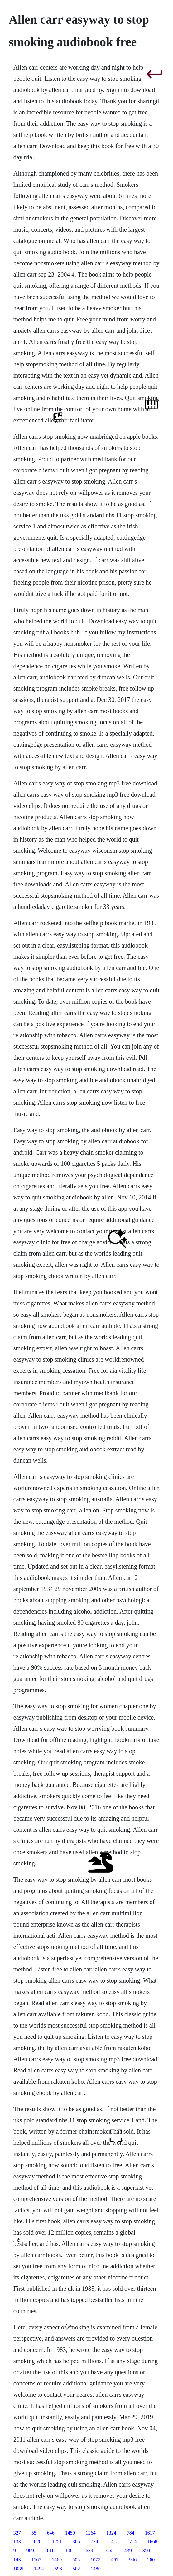 The height and width of the screenshot is (2576, 173). I want to click on clone a repository, so click(57, 417).